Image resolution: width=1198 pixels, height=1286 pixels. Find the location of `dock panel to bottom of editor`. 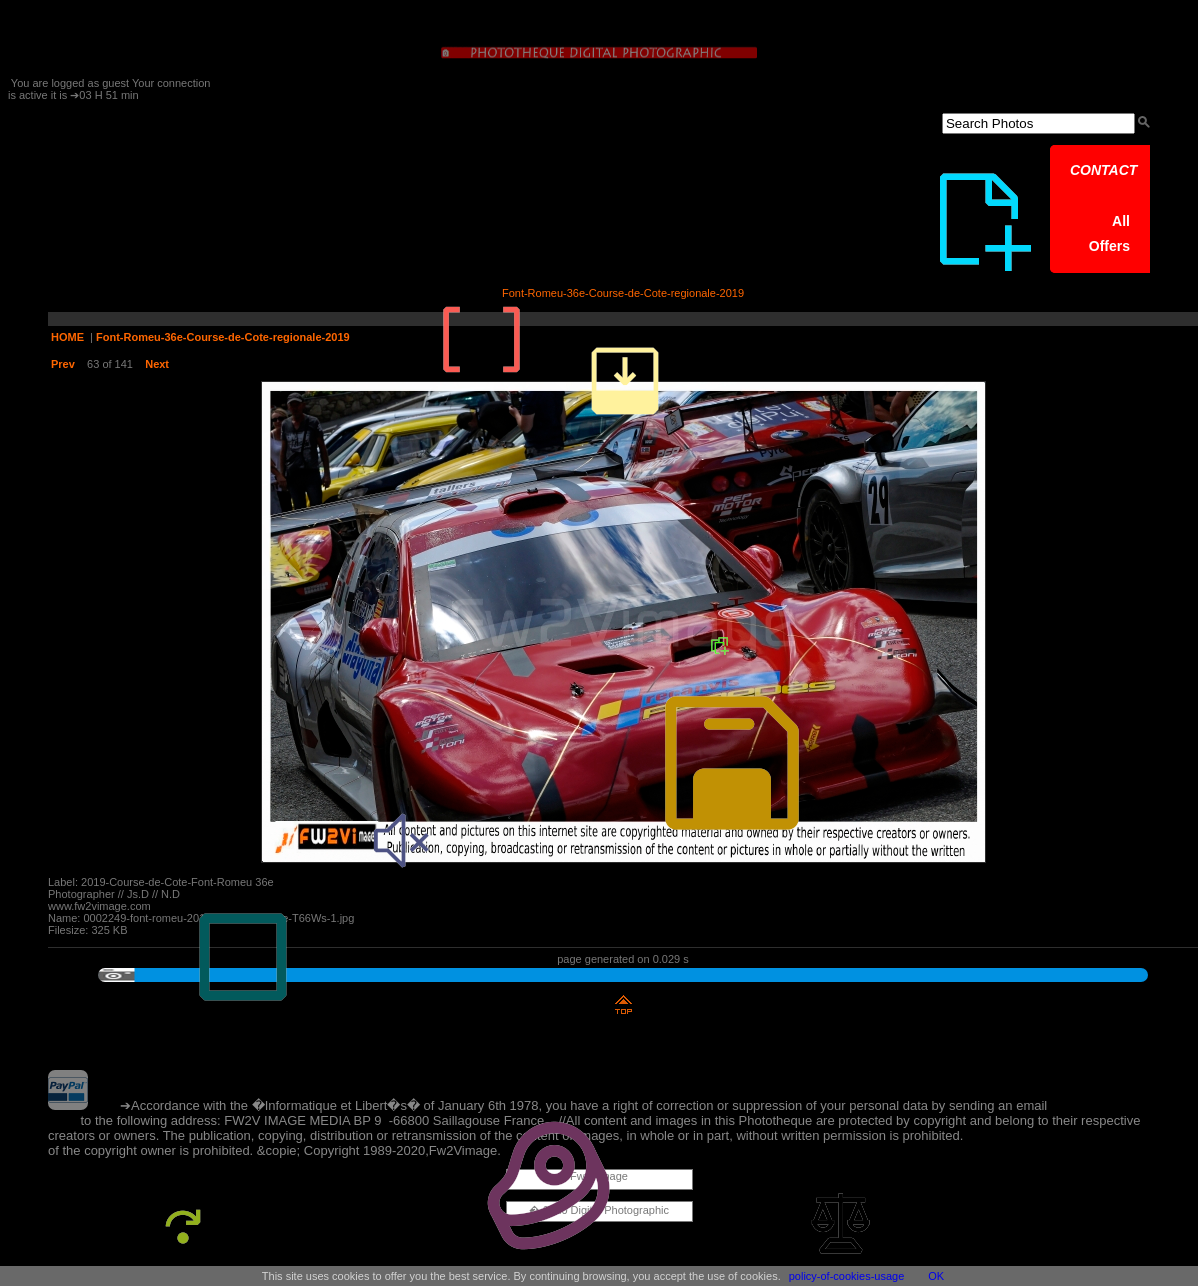

dock panel to bottom of editor is located at coordinates (625, 381).